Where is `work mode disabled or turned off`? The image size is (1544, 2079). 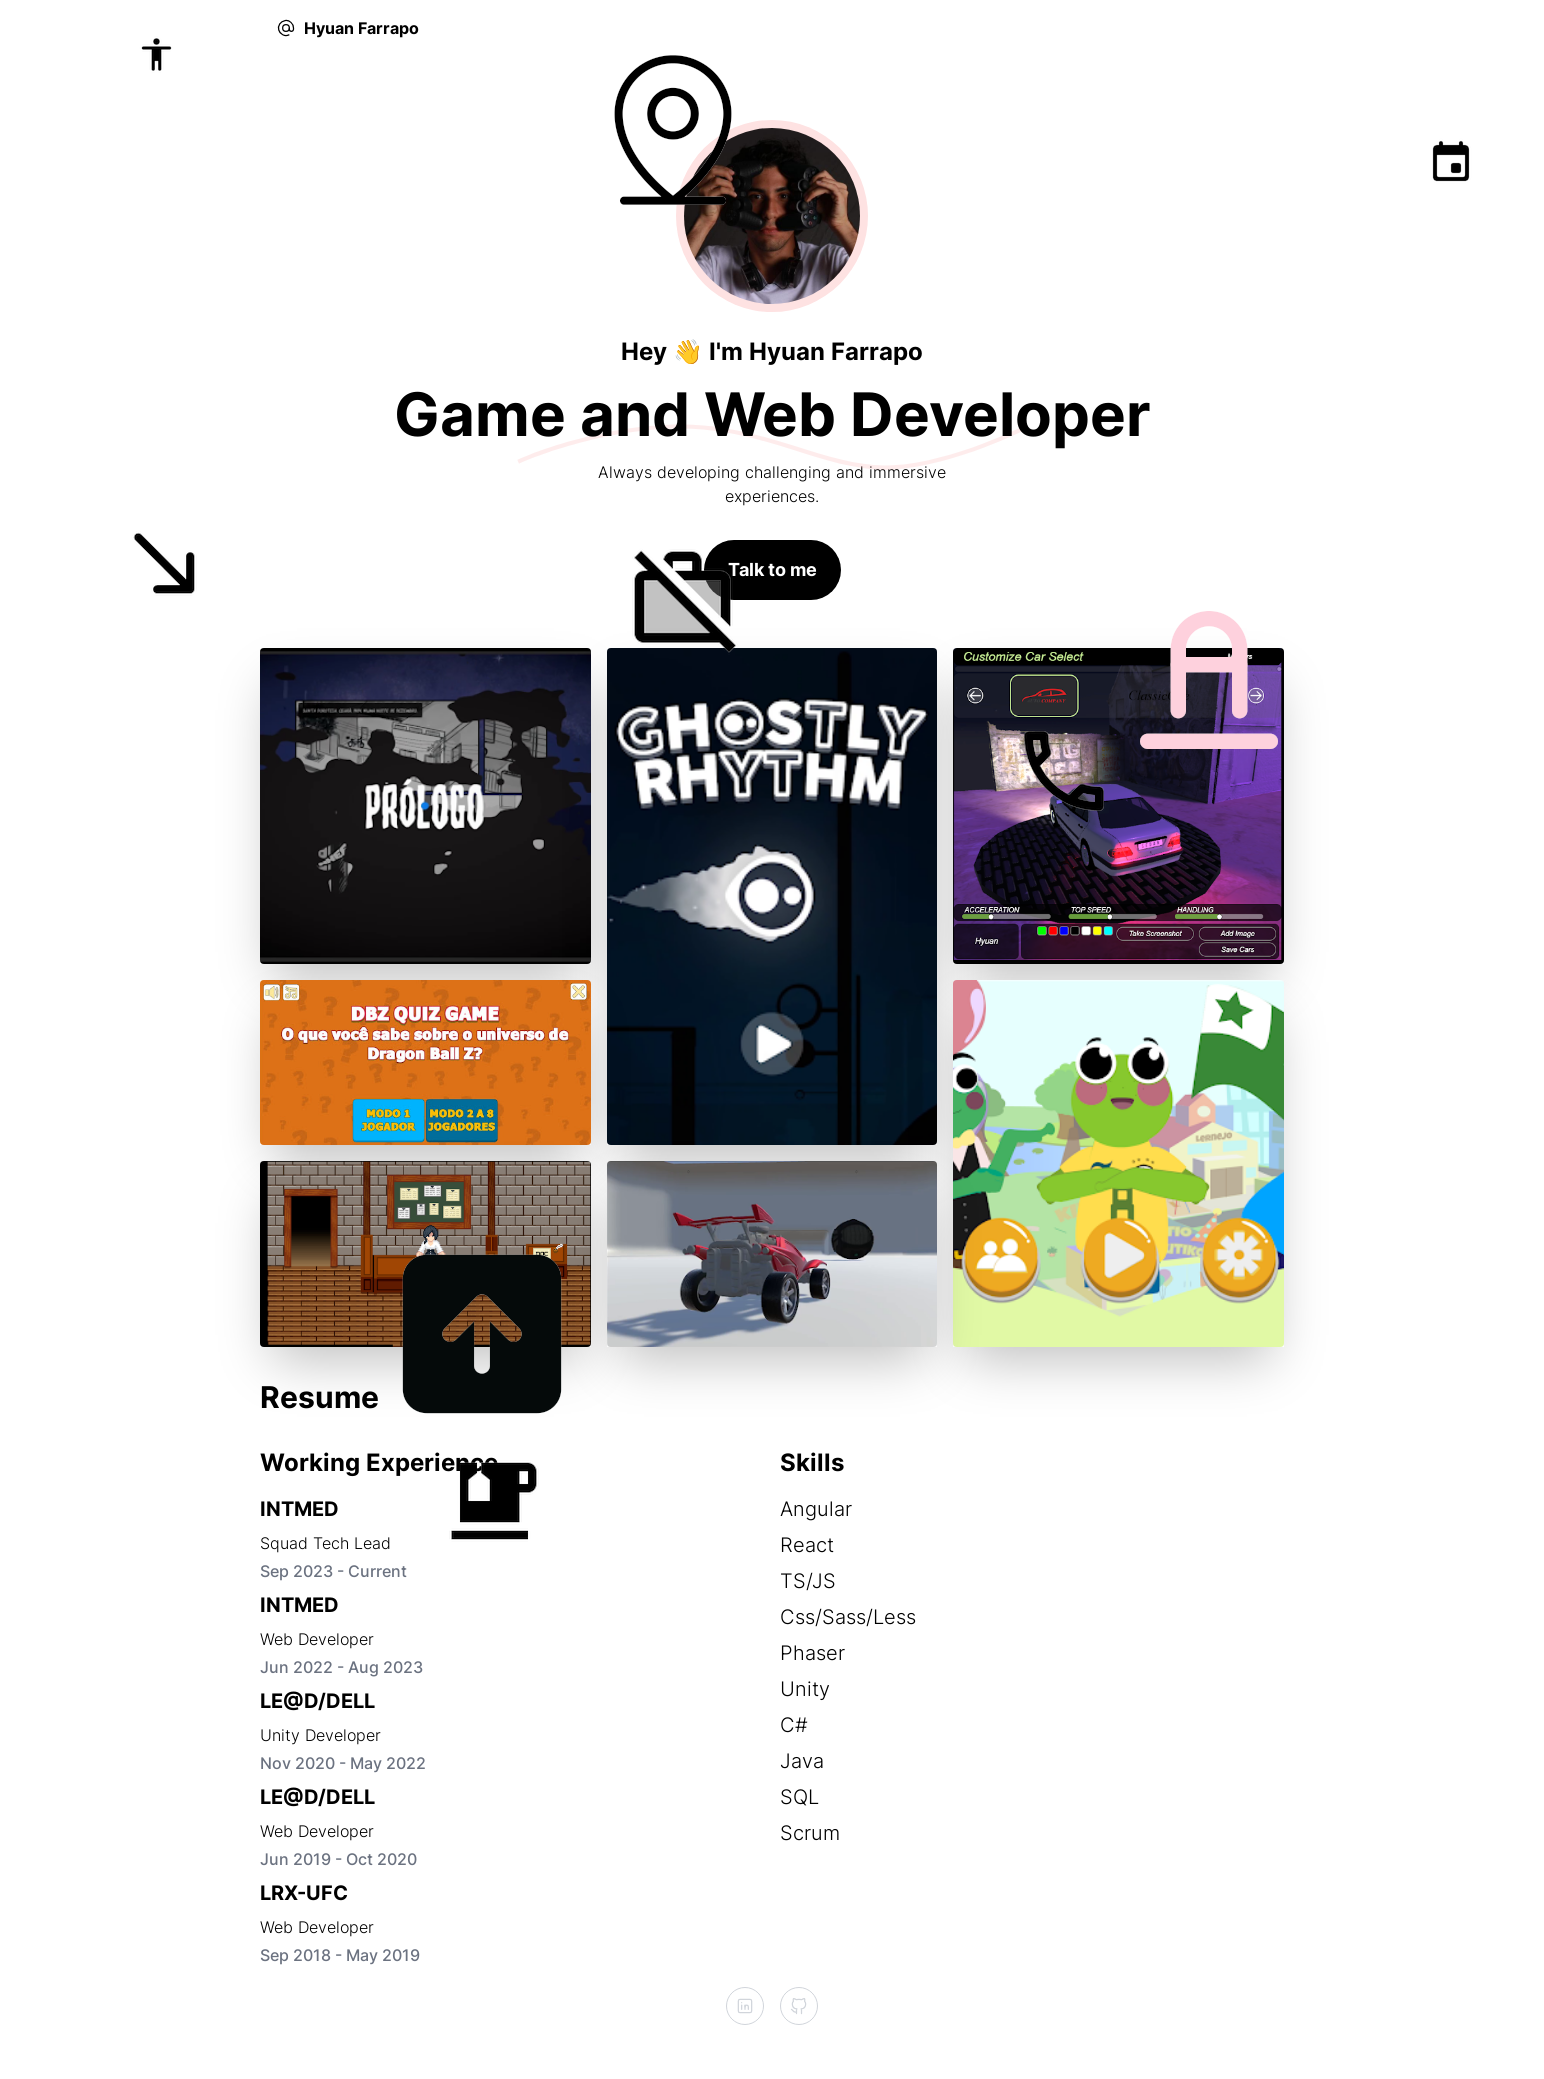 work mode disabled or turned off is located at coordinates (682, 599).